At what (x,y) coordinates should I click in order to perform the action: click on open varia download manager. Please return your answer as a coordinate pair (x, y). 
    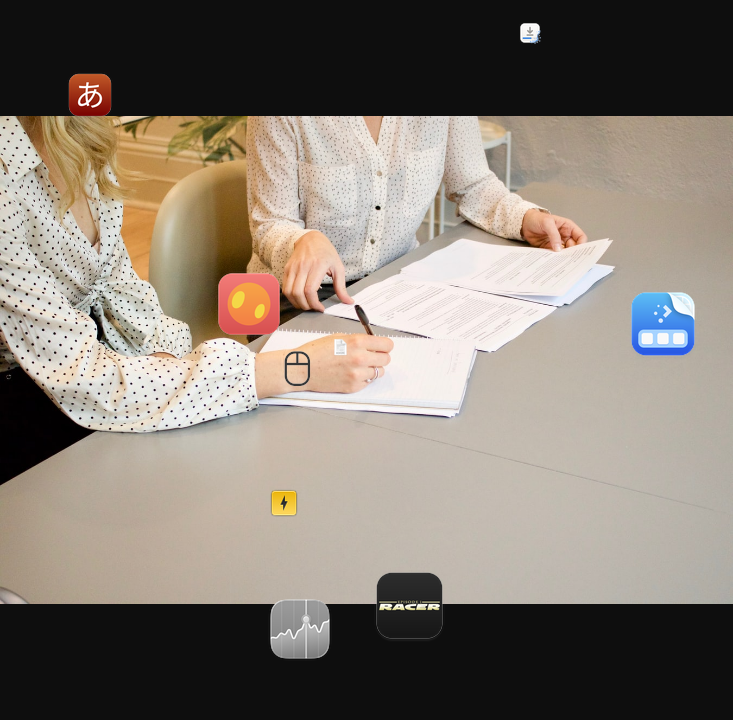
    Looking at the image, I should click on (530, 33).